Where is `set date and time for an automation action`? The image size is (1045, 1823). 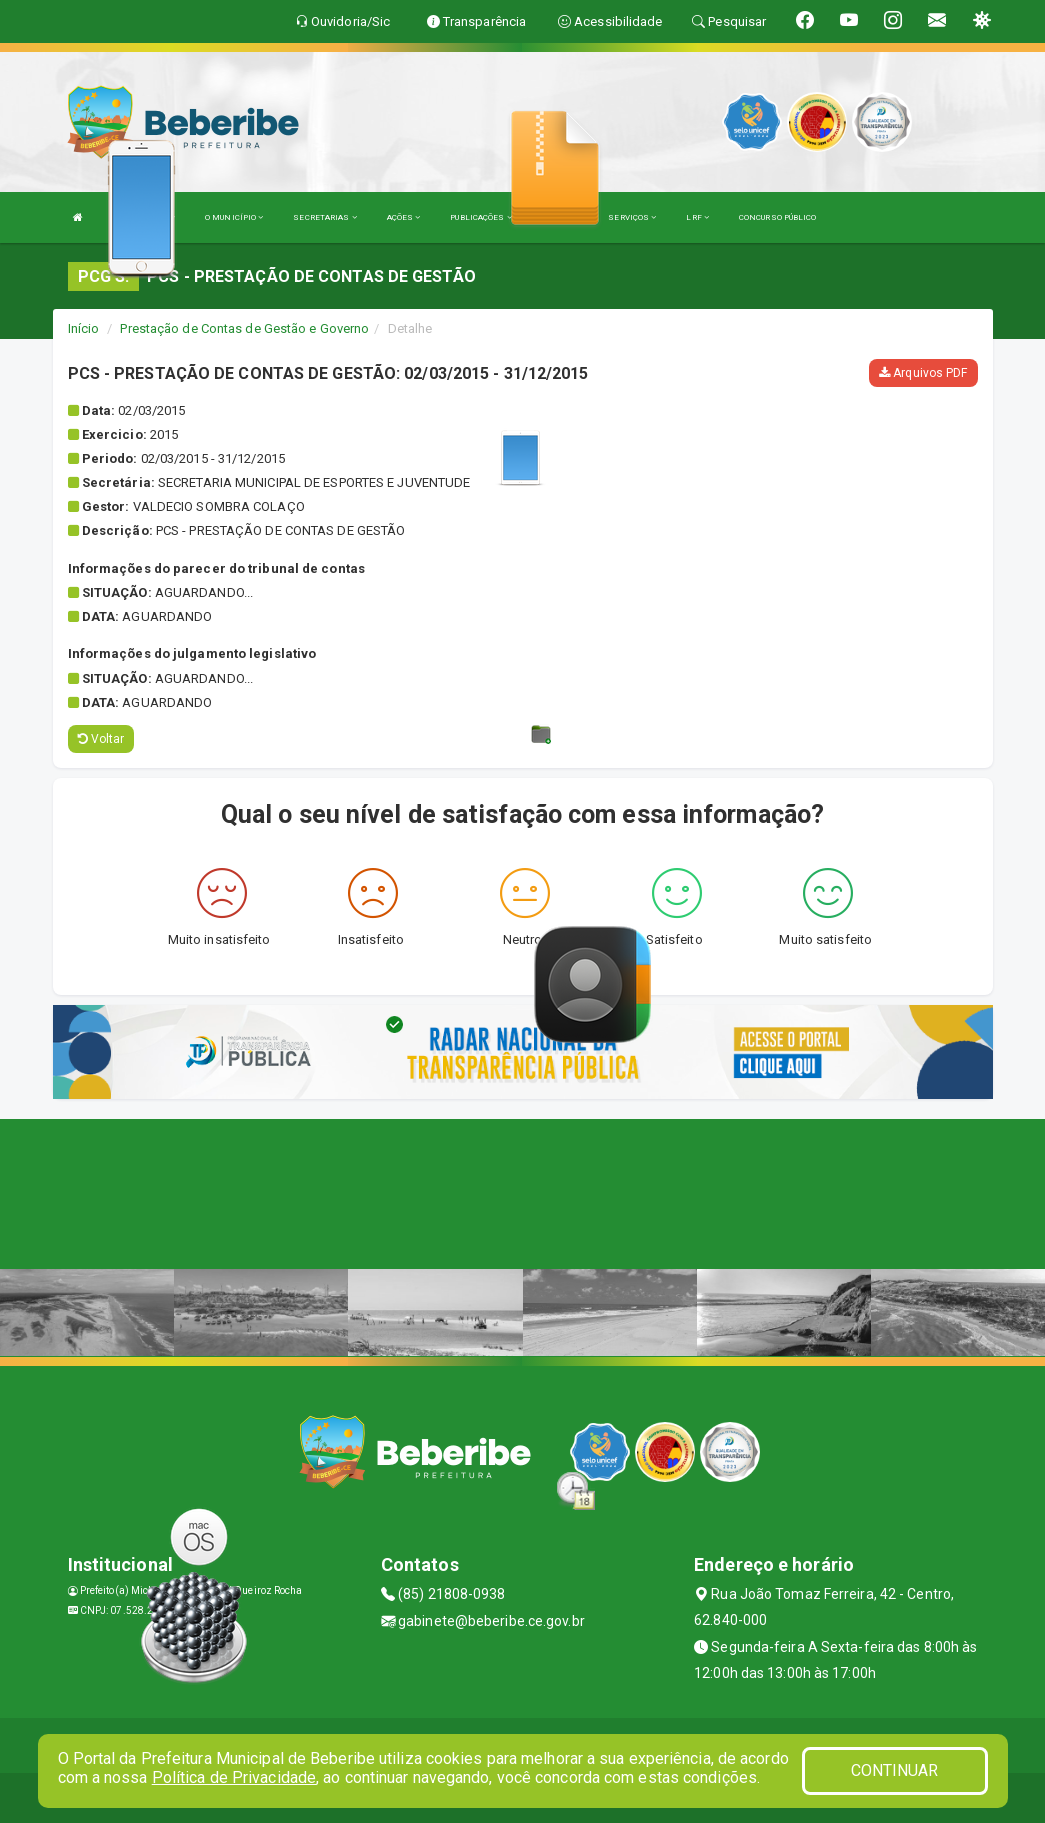 set date and time for an automation action is located at coordinates (576, 1491).